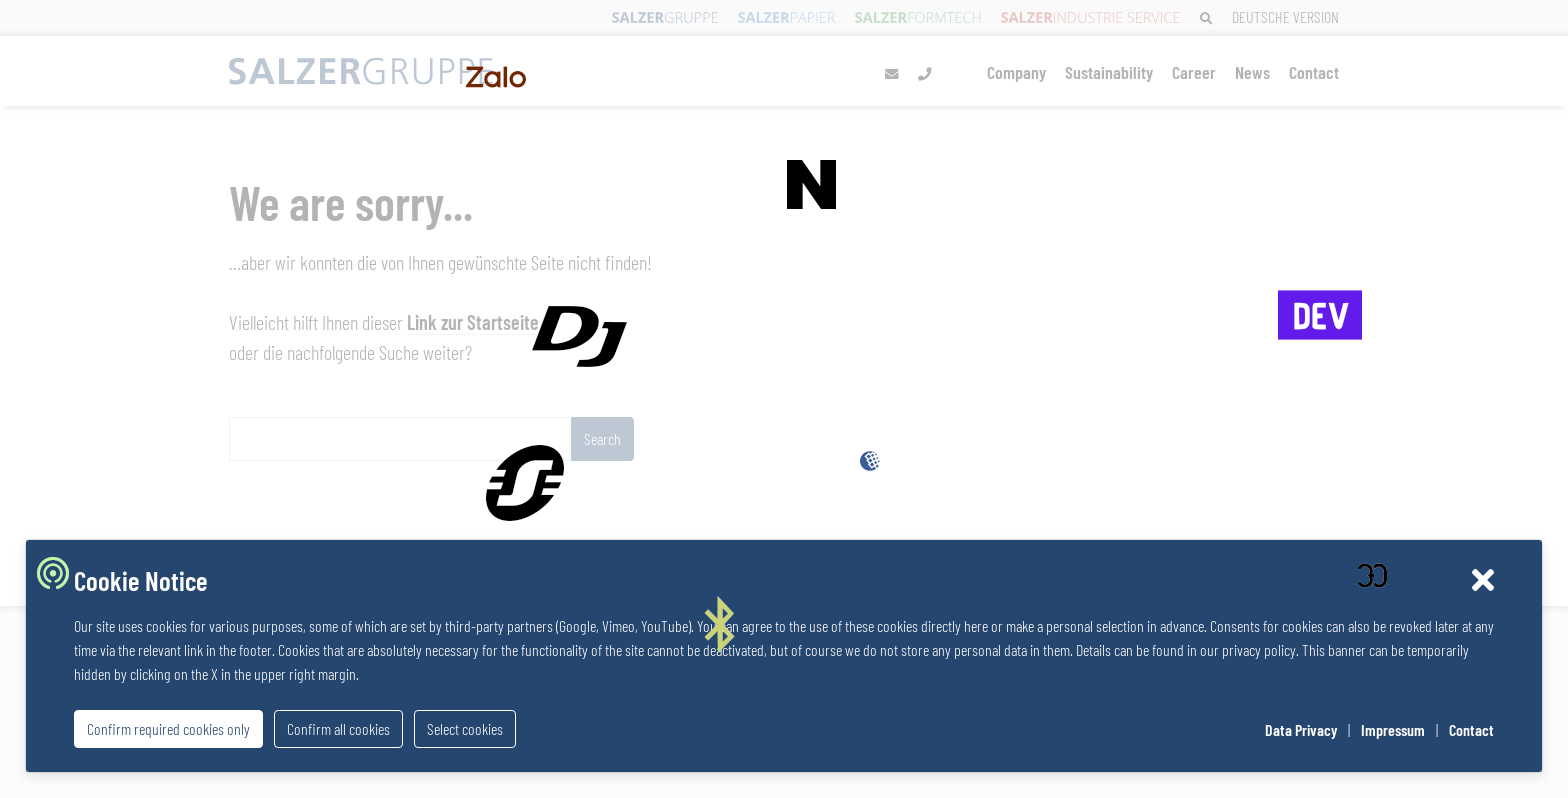  What do you see at coordinates (719, 624) in the screenshot?
I see `bluetooth connectivity status` at bounding box center [719, 624].